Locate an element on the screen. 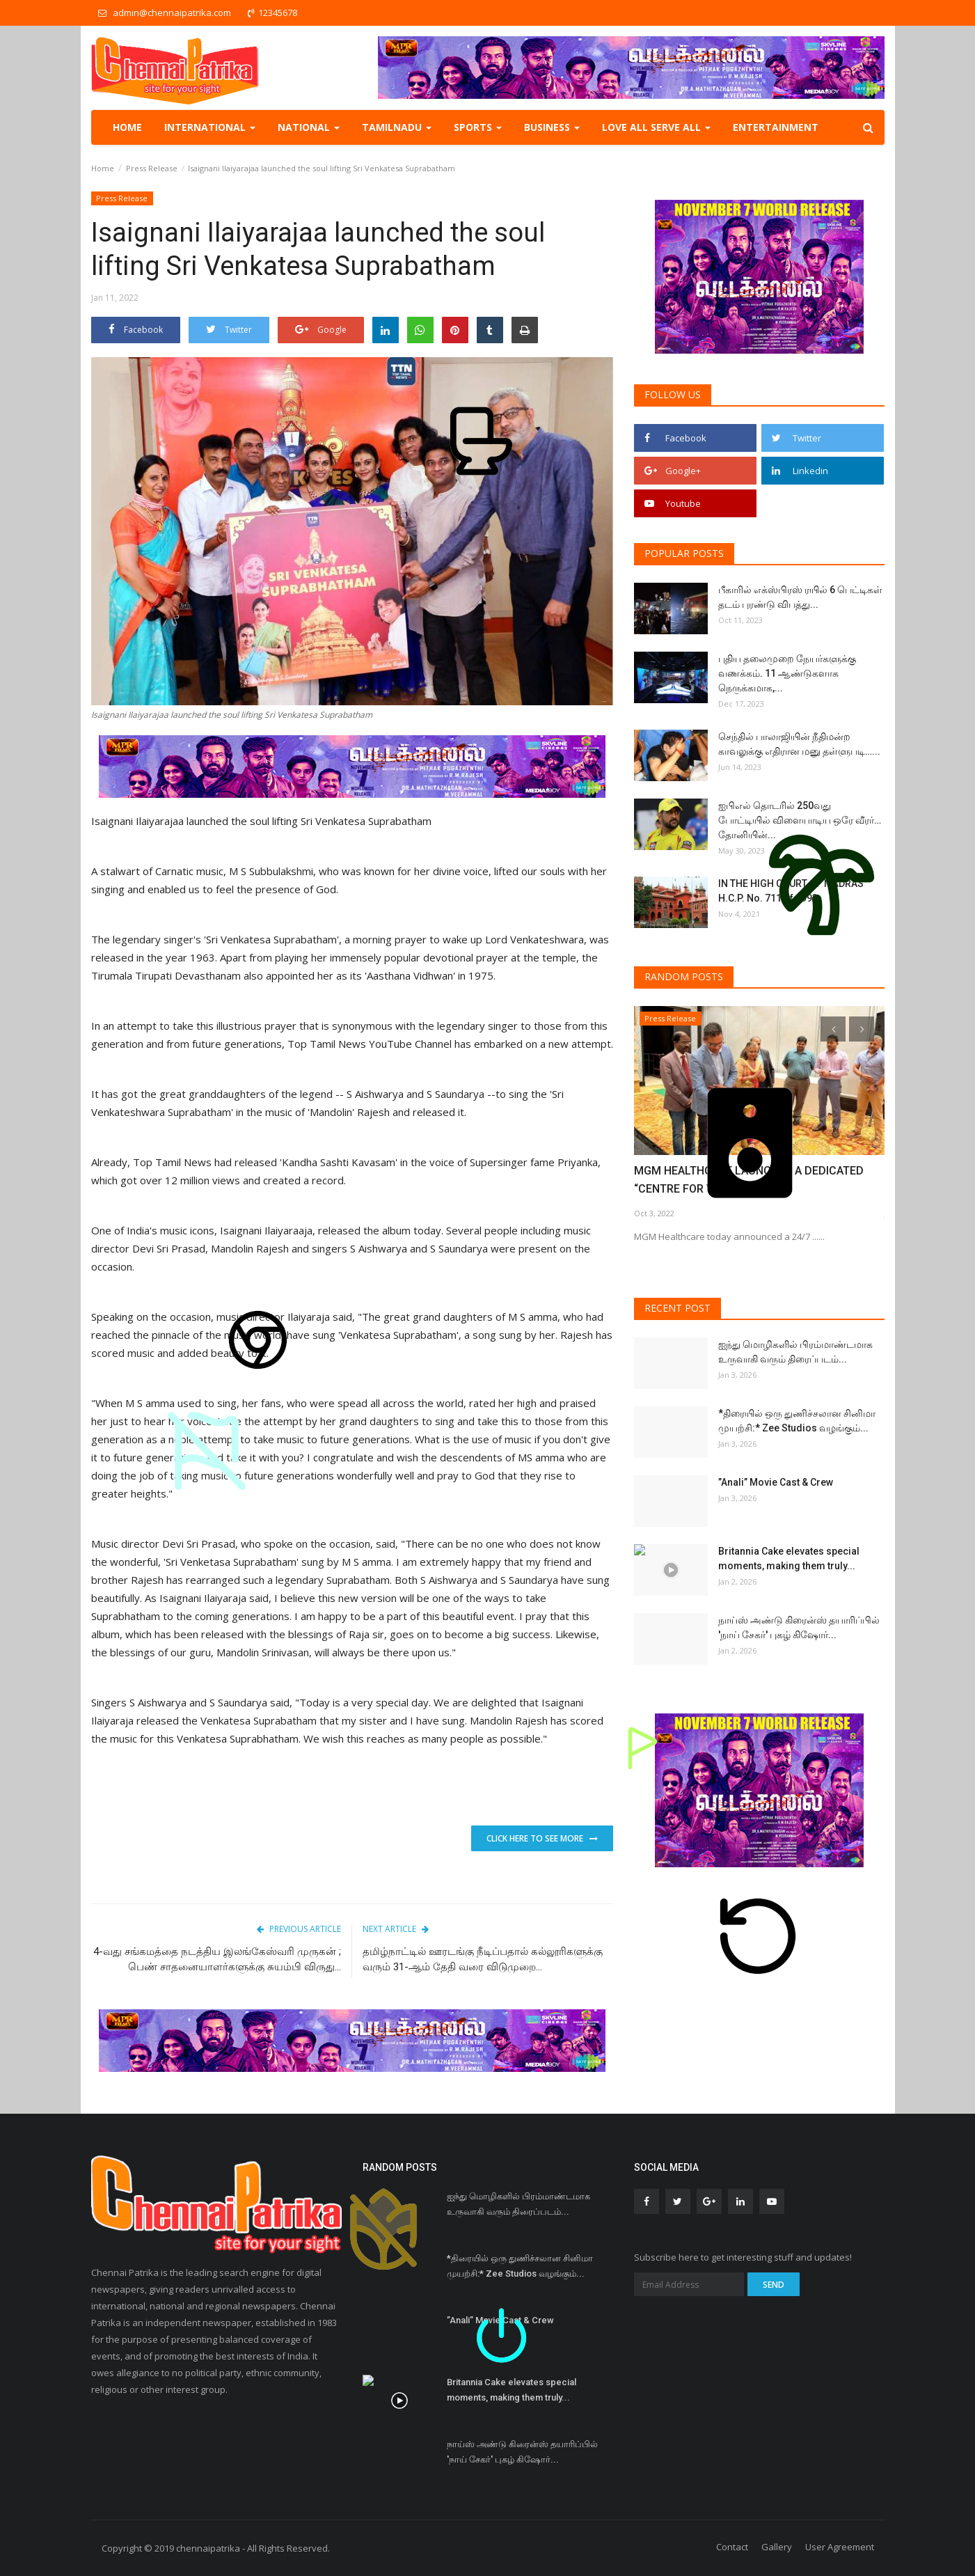 Image resolution: width=975 pixels, height=2576 pixels. access audio or speaker settings is located at coordinates (750, 1142).